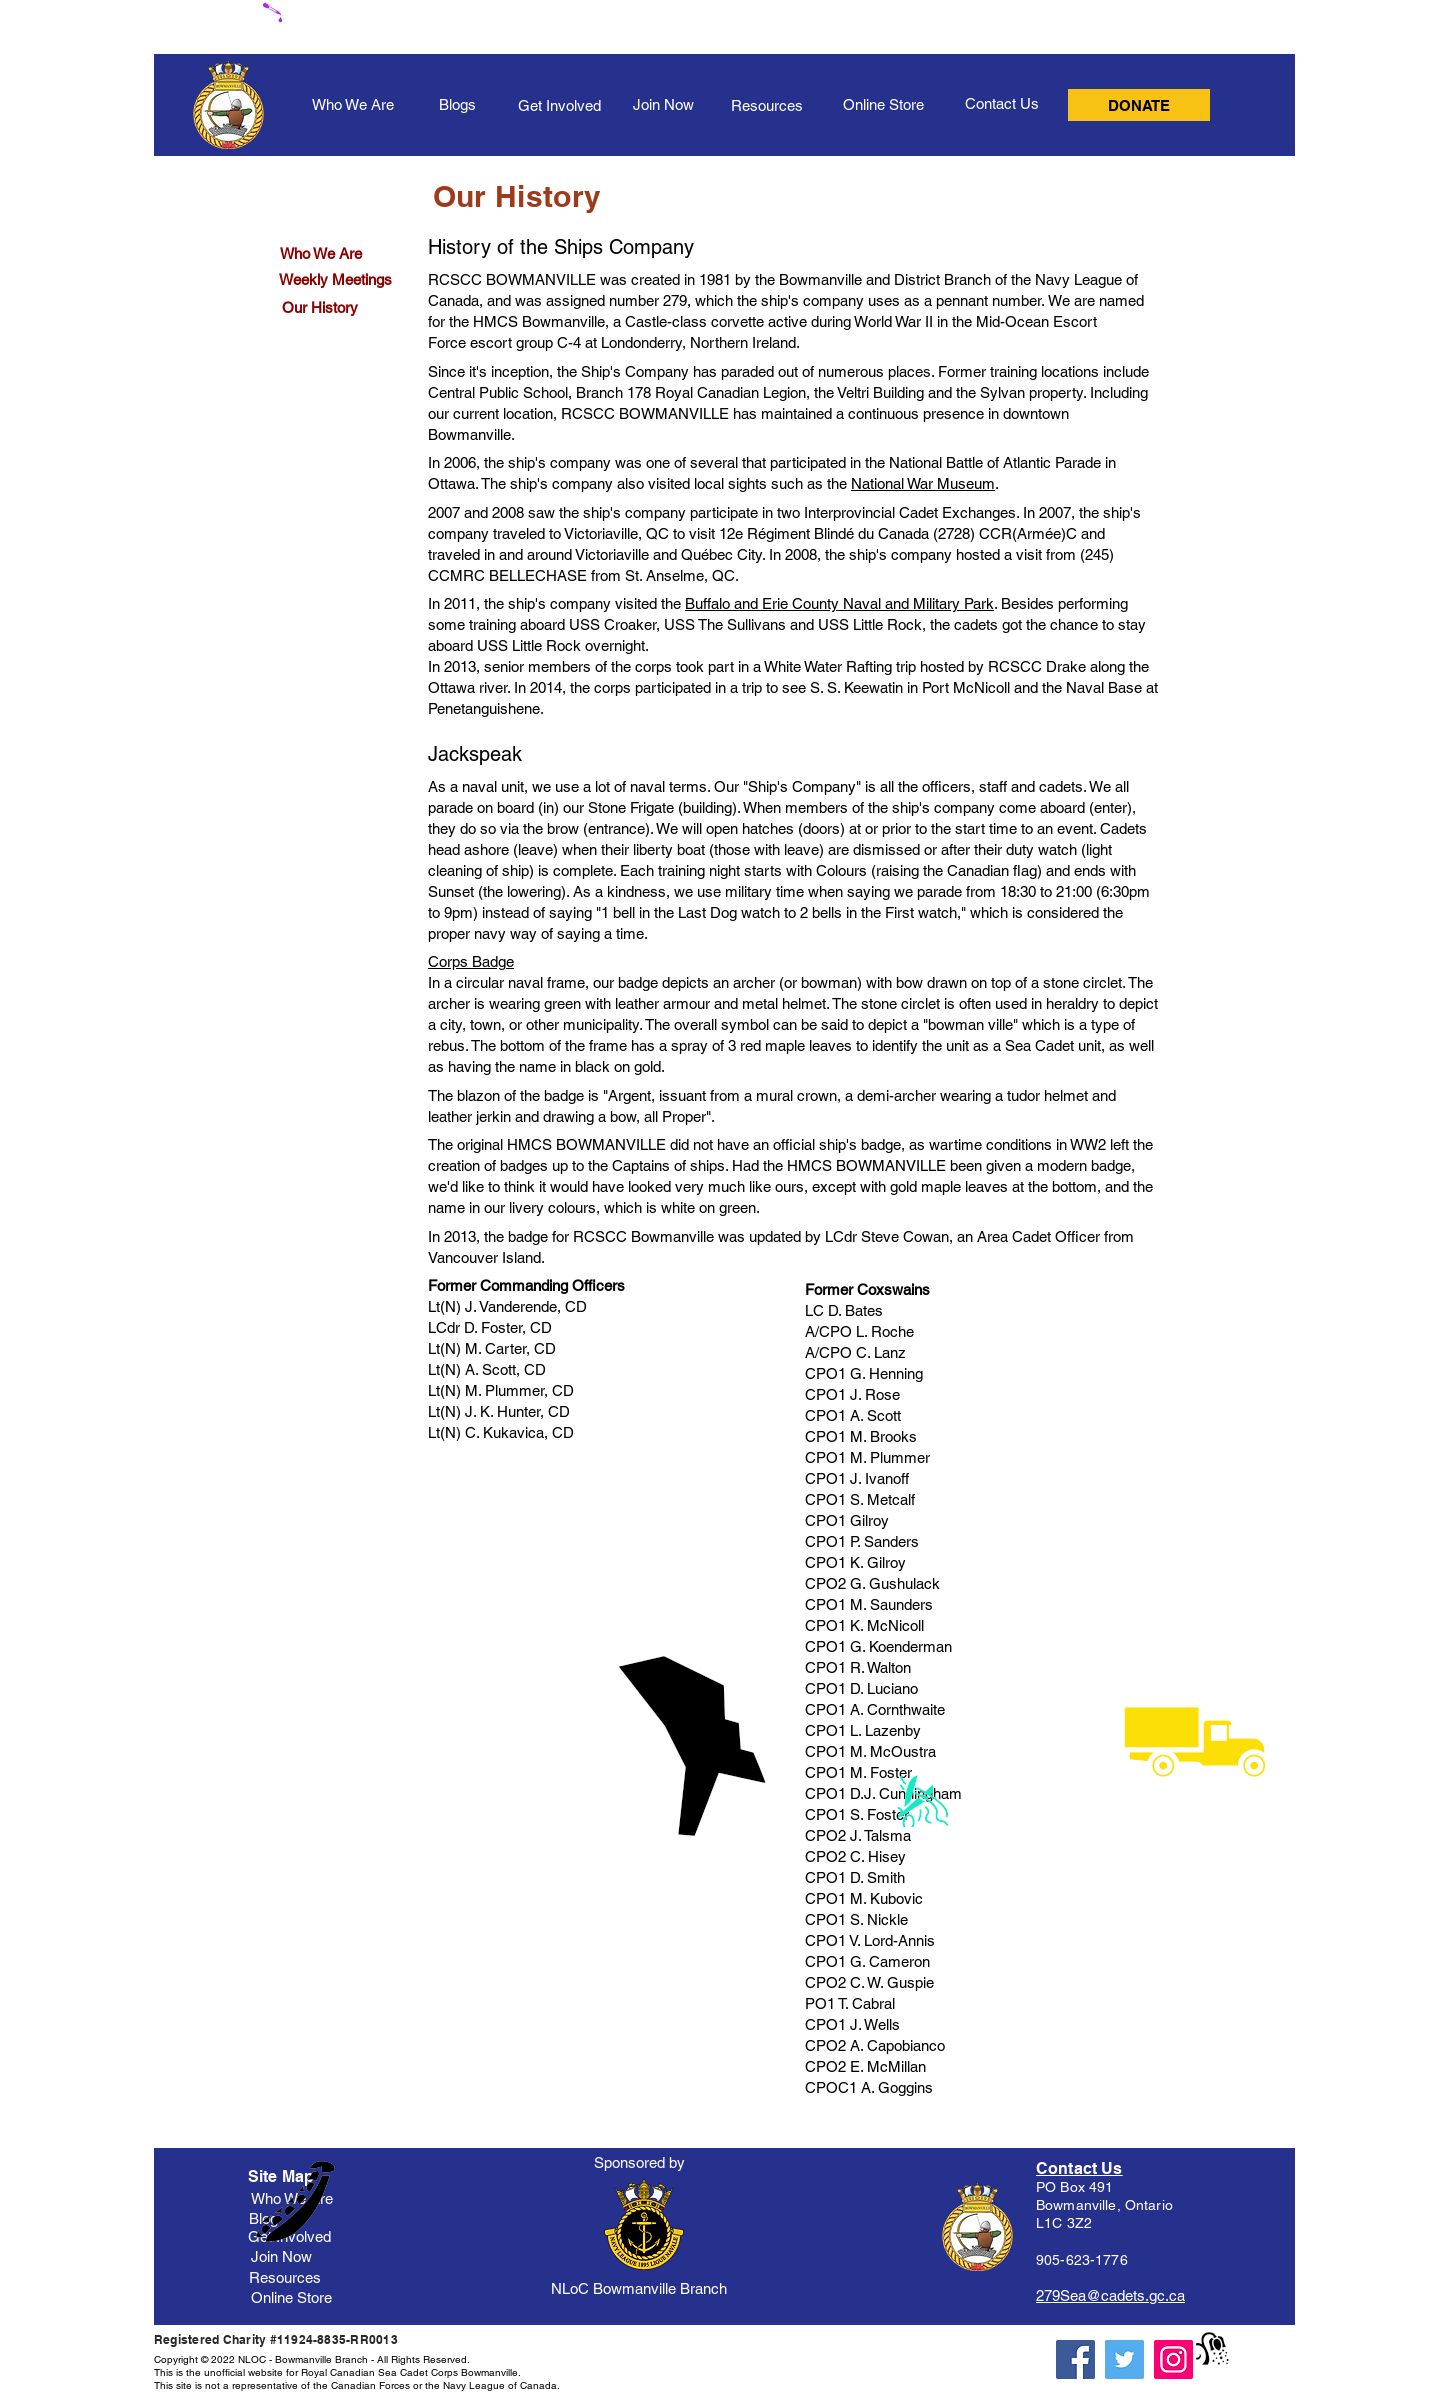 This screenshot has height=2398, width=1440. Describe the element at coordinates (692, 1746) in the screenshot. I see `select moldova as your country or region` at that location.